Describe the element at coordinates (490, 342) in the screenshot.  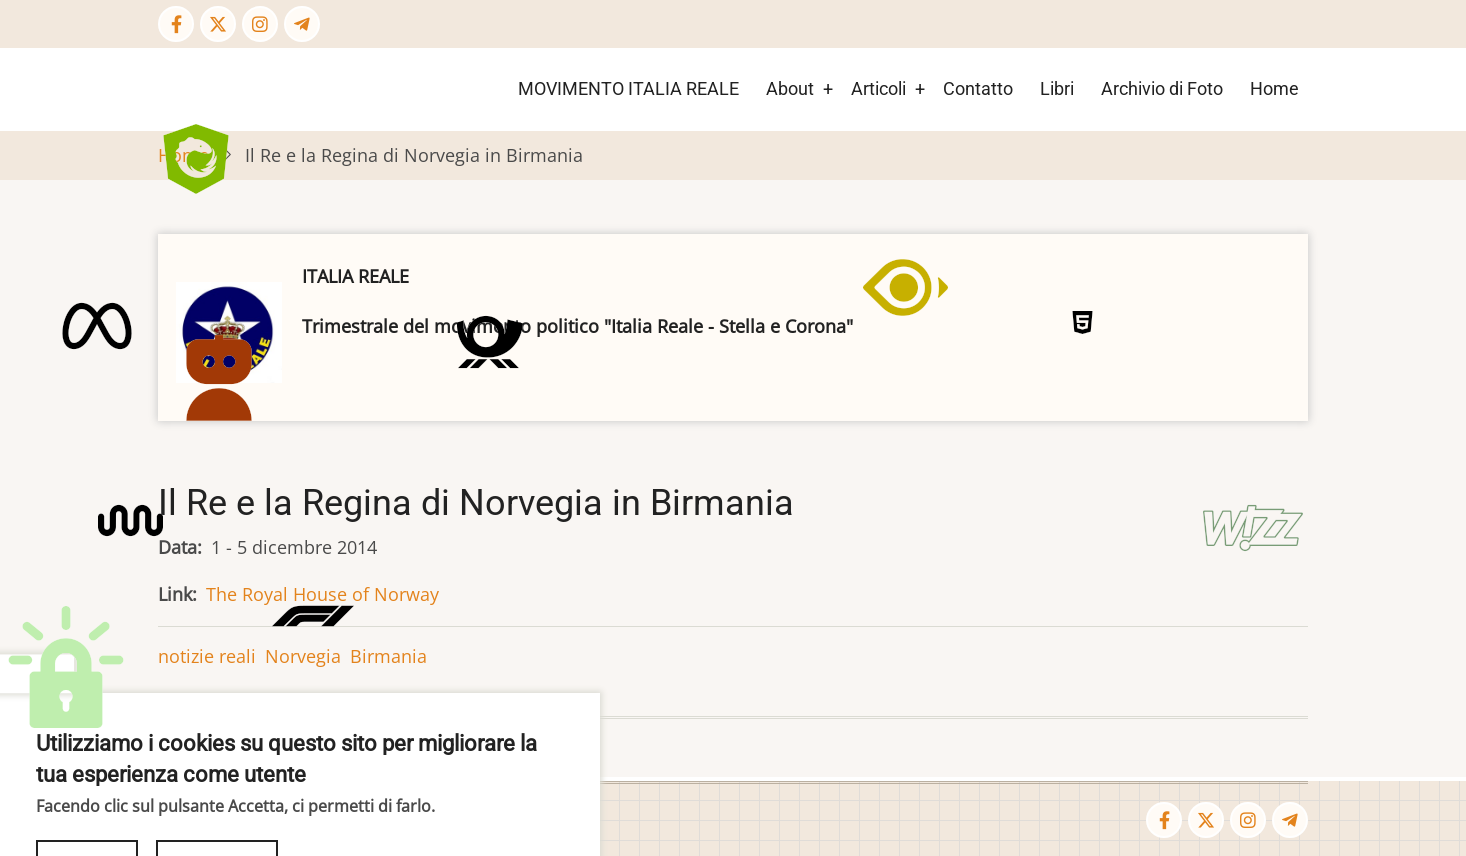
I see `Deutsche Post company logo` at that location.